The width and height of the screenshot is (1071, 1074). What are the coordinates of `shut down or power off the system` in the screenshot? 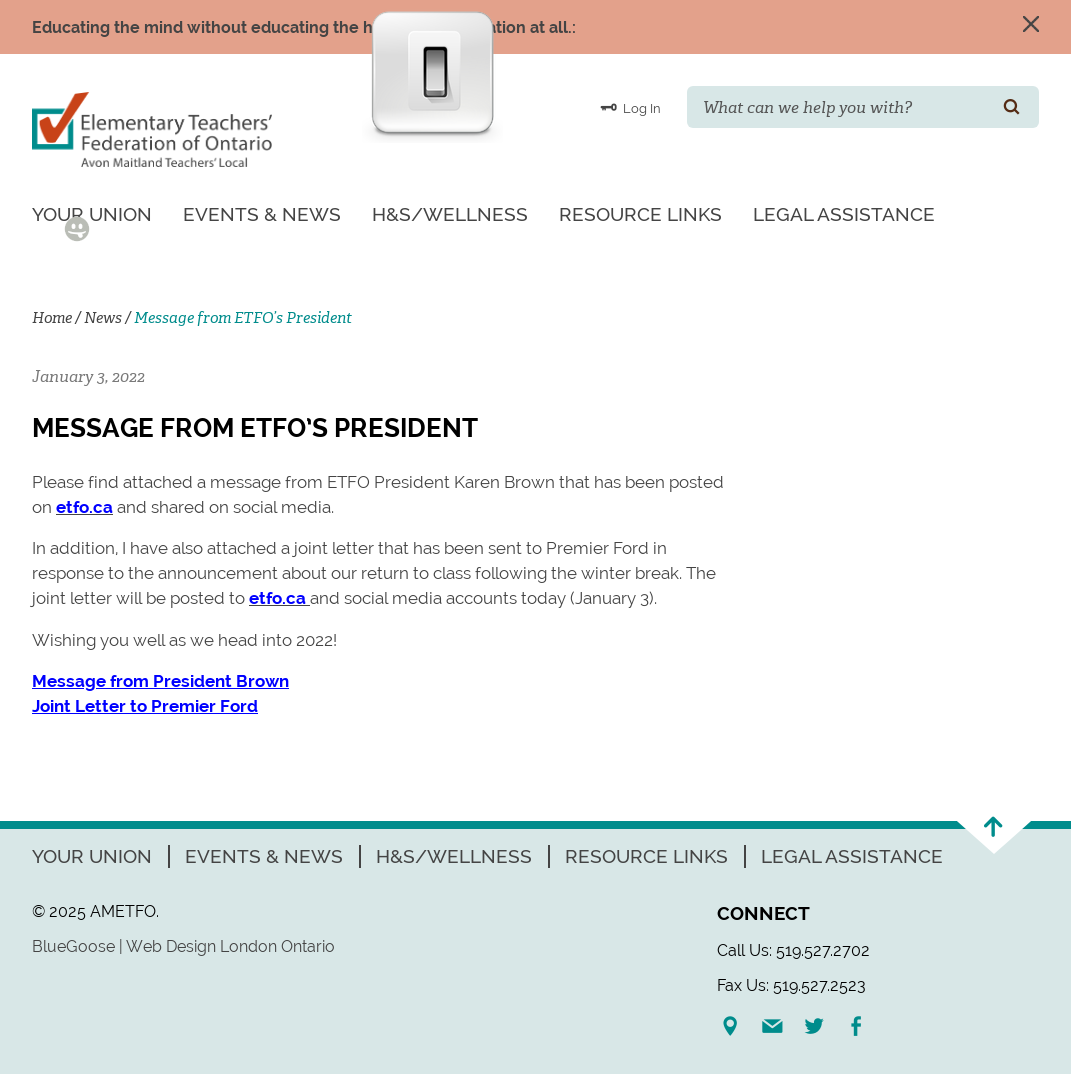 It's located at (432, 72).